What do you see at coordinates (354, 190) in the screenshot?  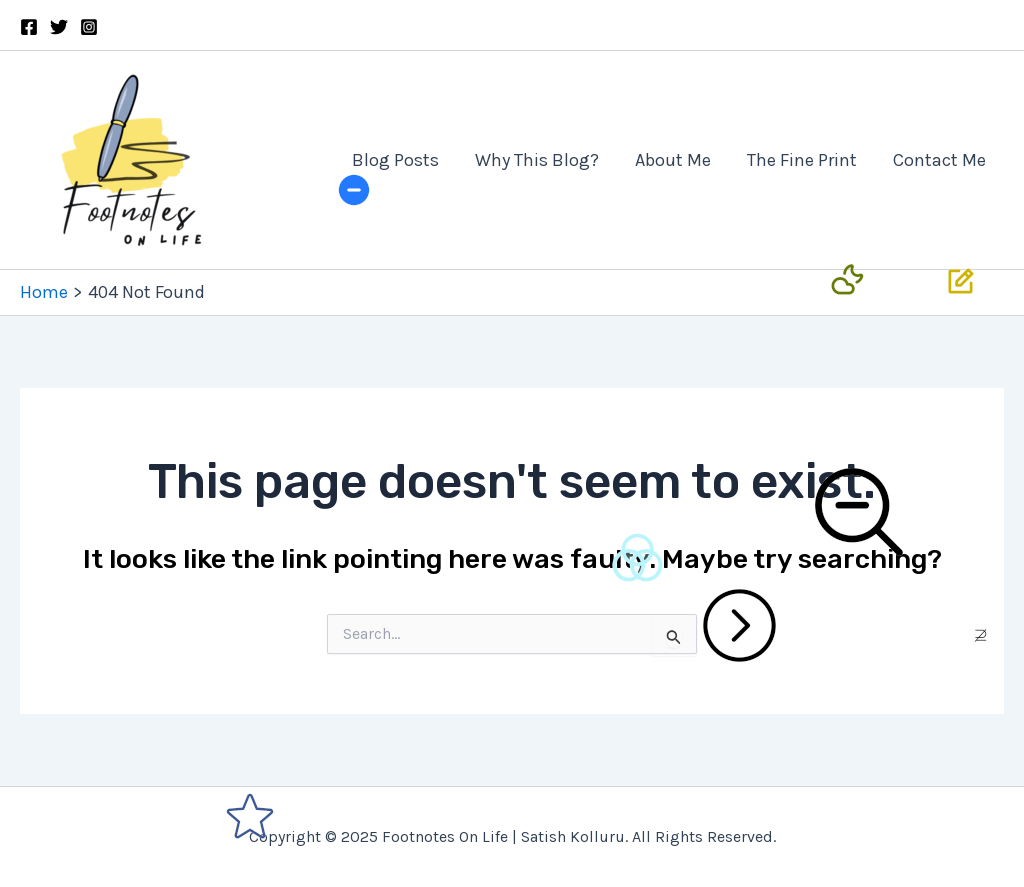 I see `remove an item from a list` at bounding box center [354, 190].